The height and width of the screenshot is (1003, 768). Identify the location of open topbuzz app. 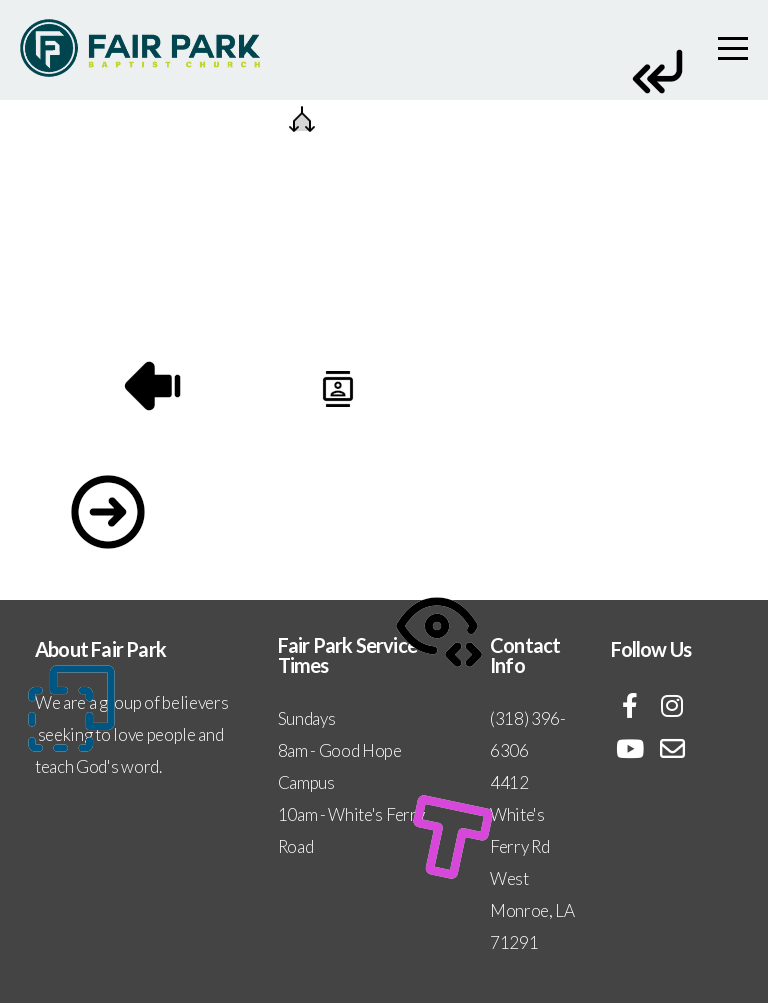
(451, 837).